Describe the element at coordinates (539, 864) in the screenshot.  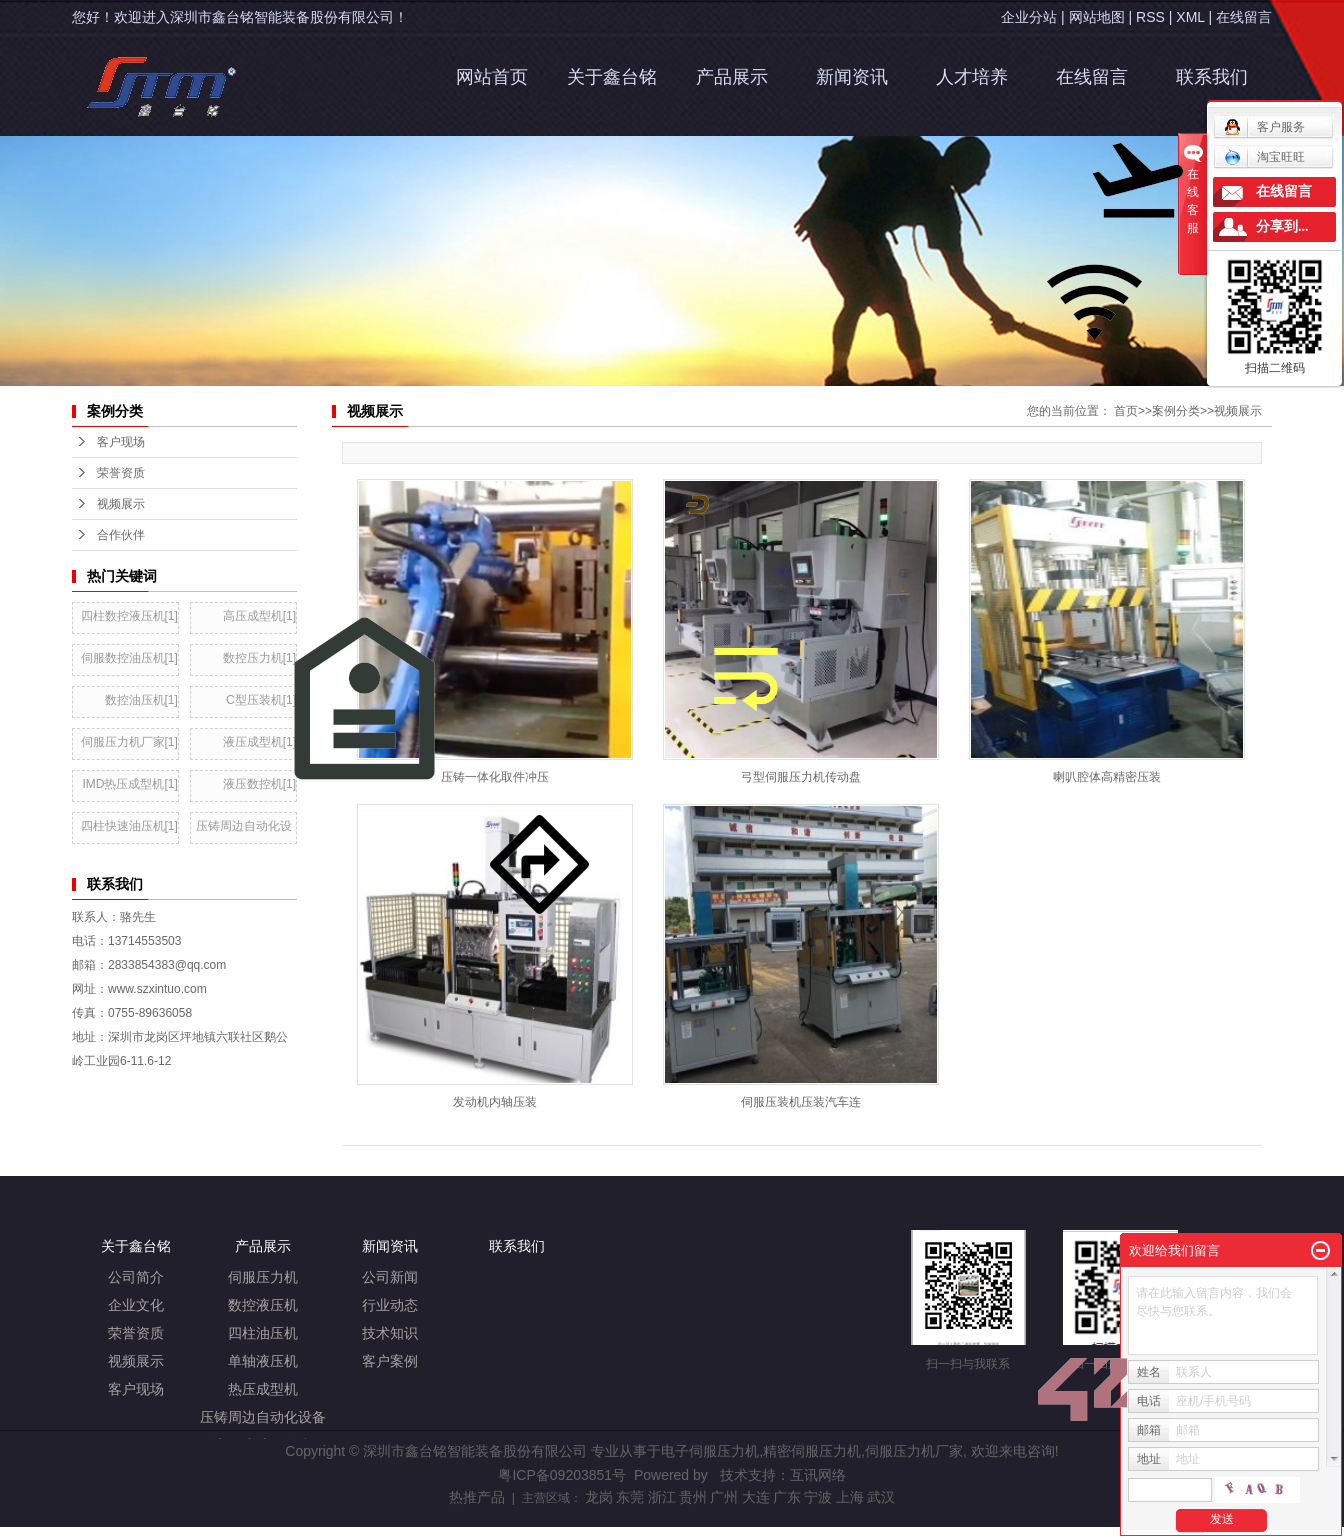
I see `get turn-by-turn directions` at that location.